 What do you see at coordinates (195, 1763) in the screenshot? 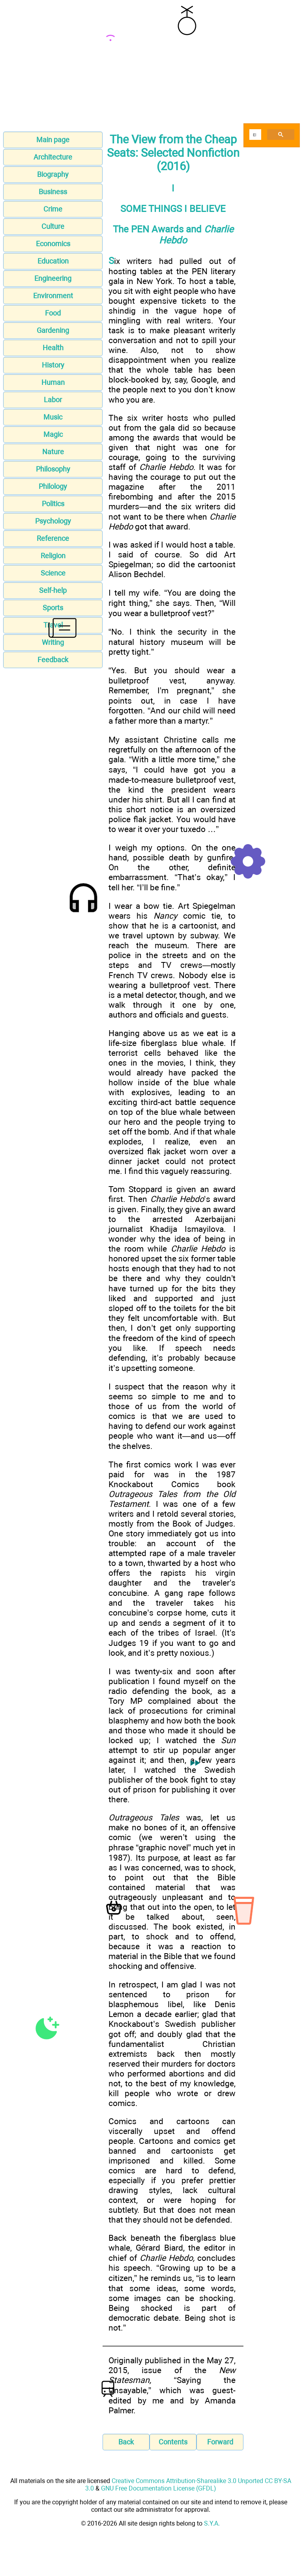
I see `skip to next track` at bounding box center [195, 1763].